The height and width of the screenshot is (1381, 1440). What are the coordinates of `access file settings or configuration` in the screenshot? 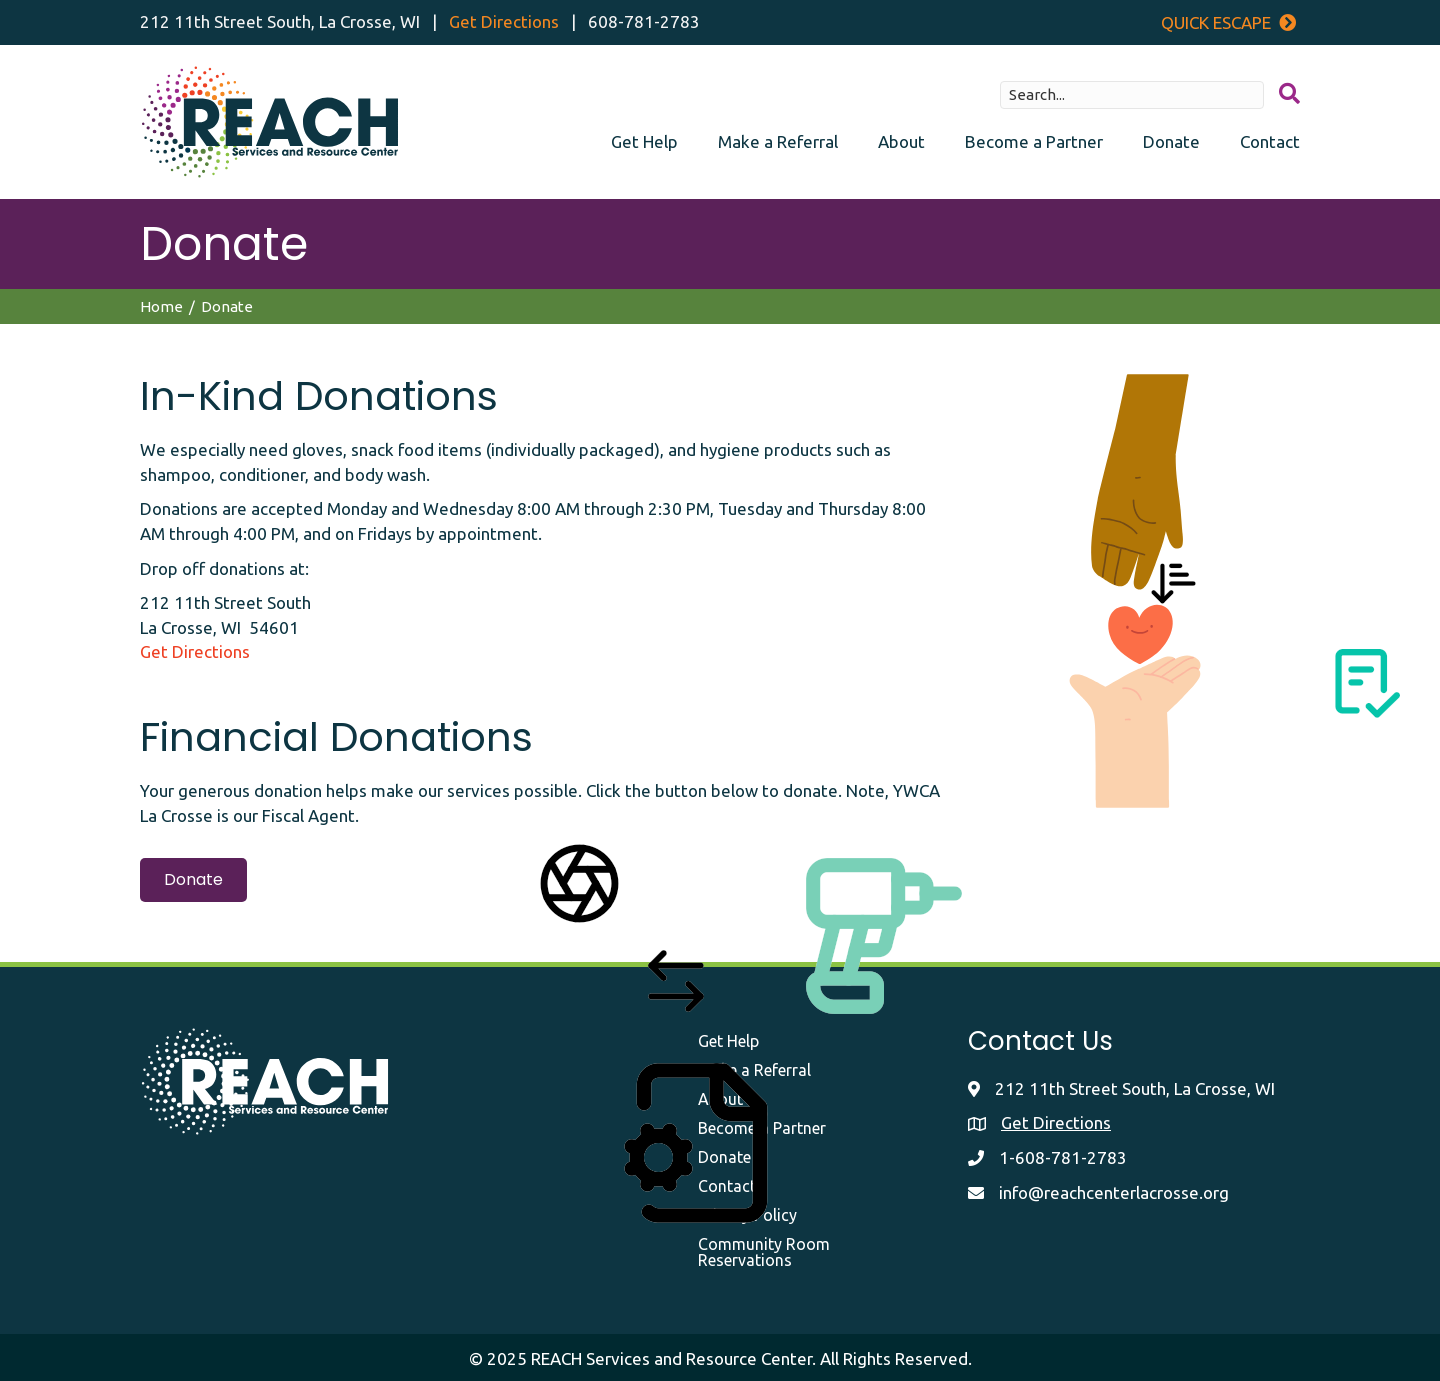 It's located at (702, 1143).